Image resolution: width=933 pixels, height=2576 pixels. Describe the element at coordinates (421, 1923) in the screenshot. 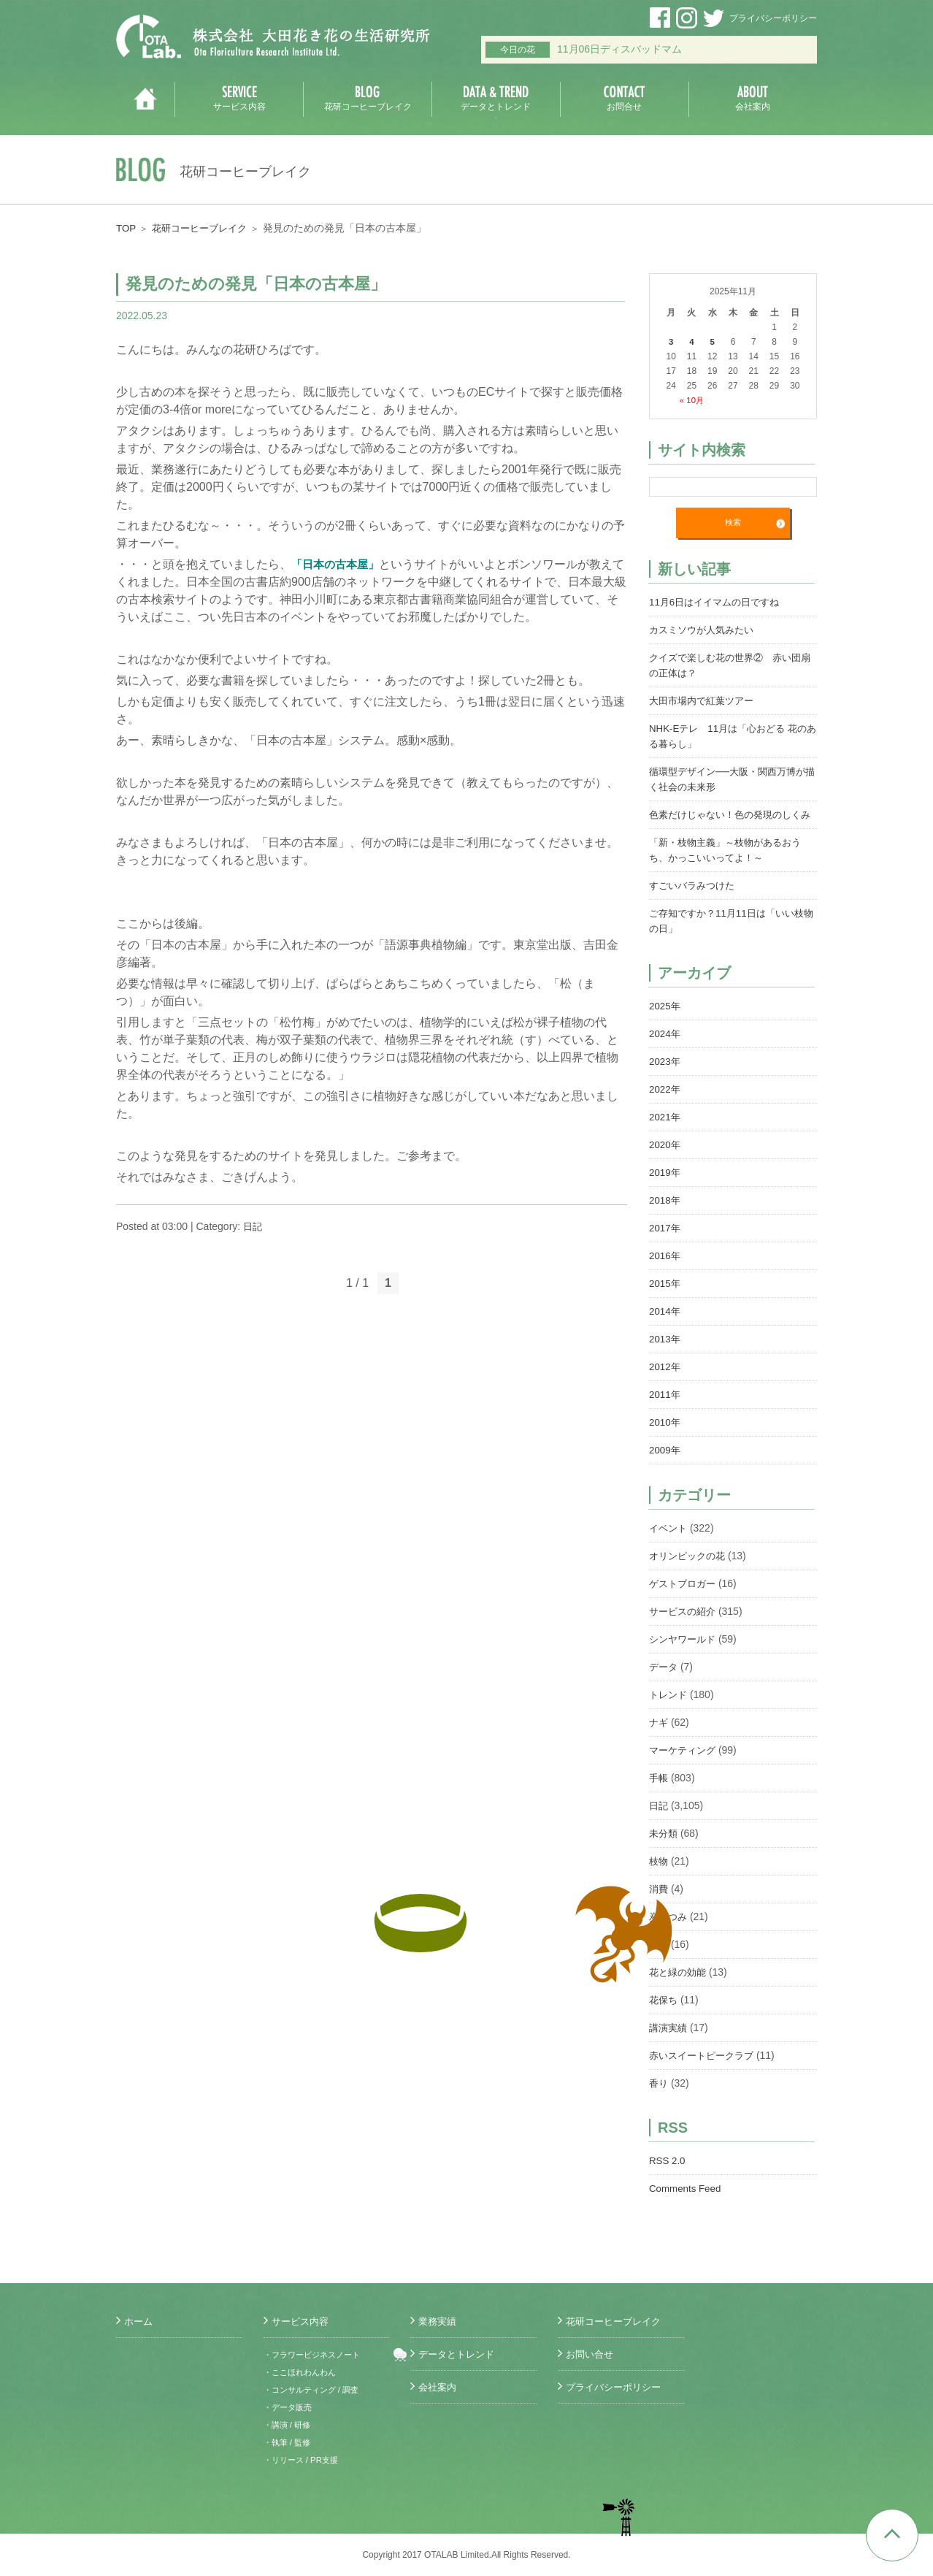

I see `equip a ring item to your character` at that location.